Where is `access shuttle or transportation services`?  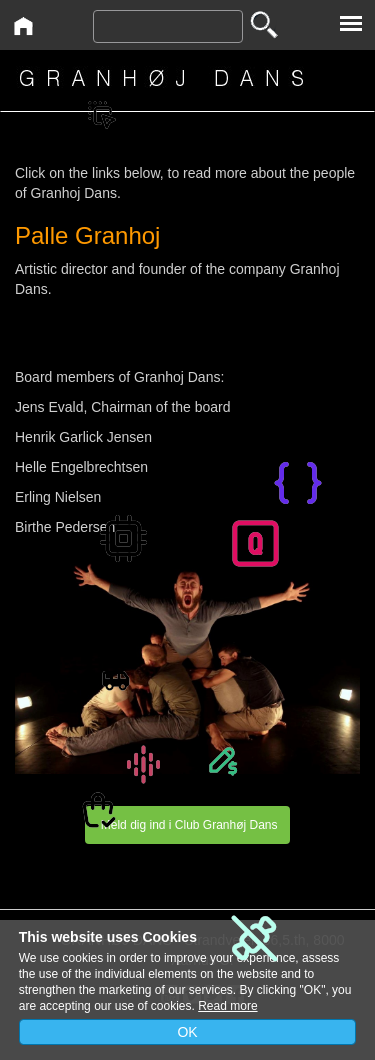
access shuttle or transportation services is located at coordinates (116, 680).